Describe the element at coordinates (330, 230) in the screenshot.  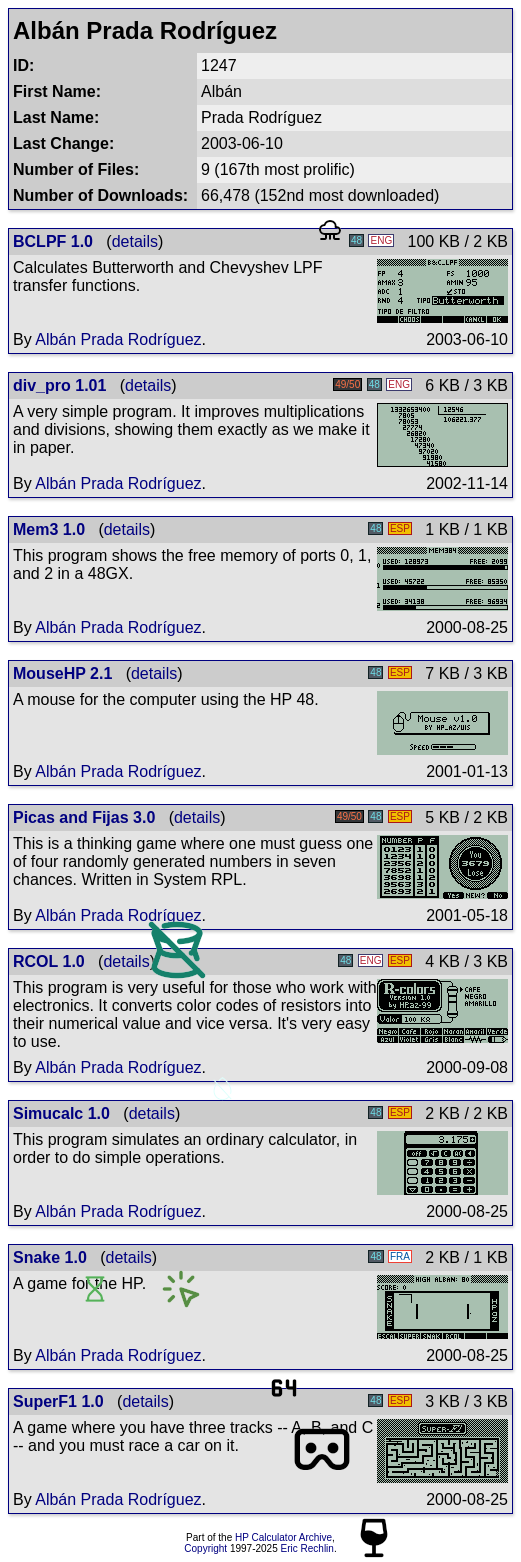
I see `access cloud computing services` at that location.